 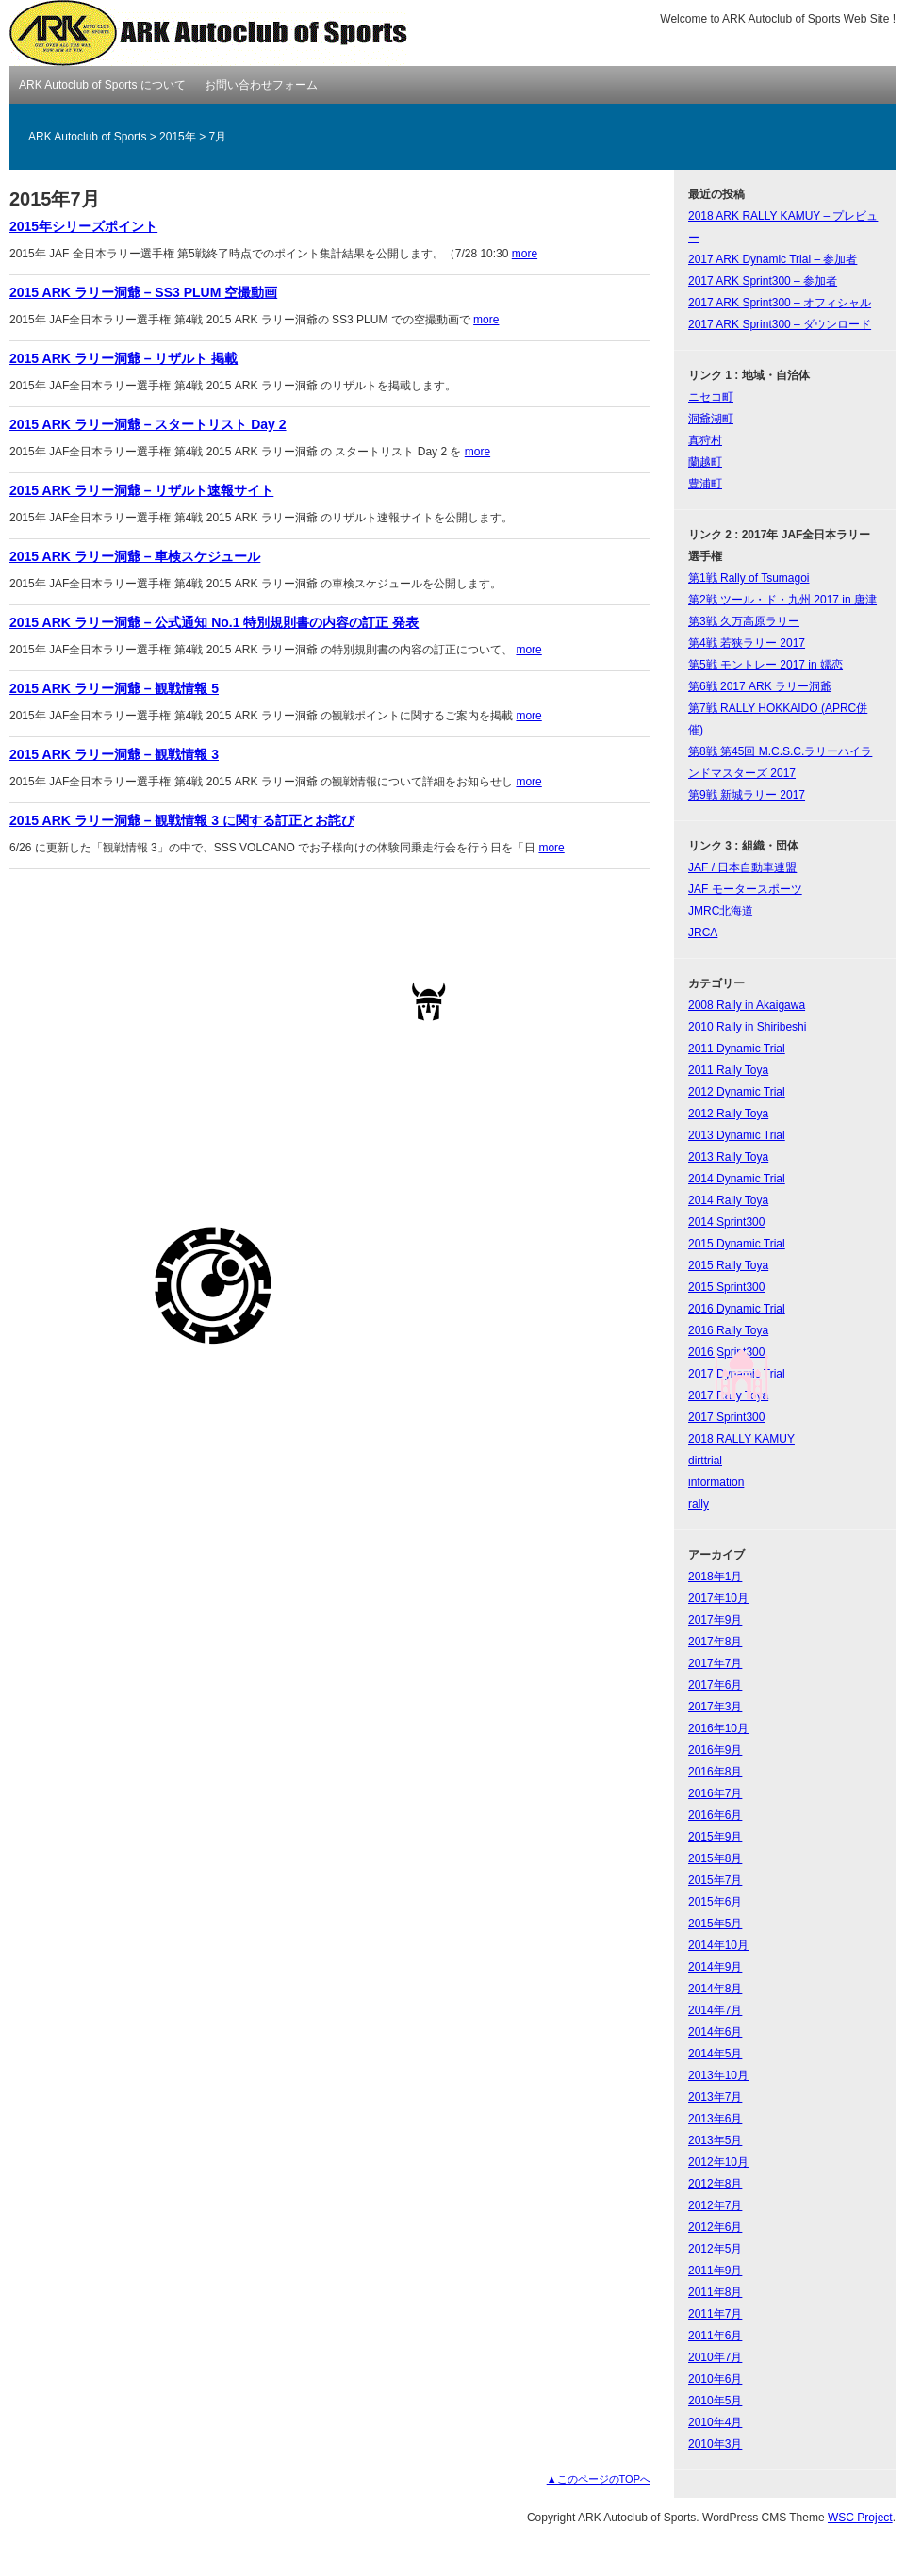 What do you see at coordinates (429, 1001) in the screenshot?
I see `select viking or warrior character class` at bounding box center [429, 1001].